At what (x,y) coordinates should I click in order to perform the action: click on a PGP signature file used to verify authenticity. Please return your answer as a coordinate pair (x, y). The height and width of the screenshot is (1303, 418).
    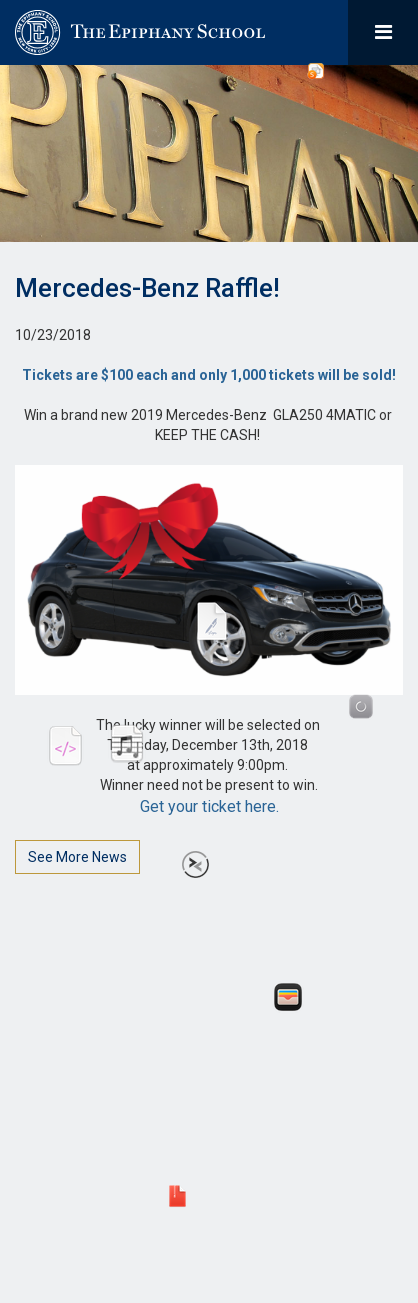
    Looking at the image, I should click on (212, 622).